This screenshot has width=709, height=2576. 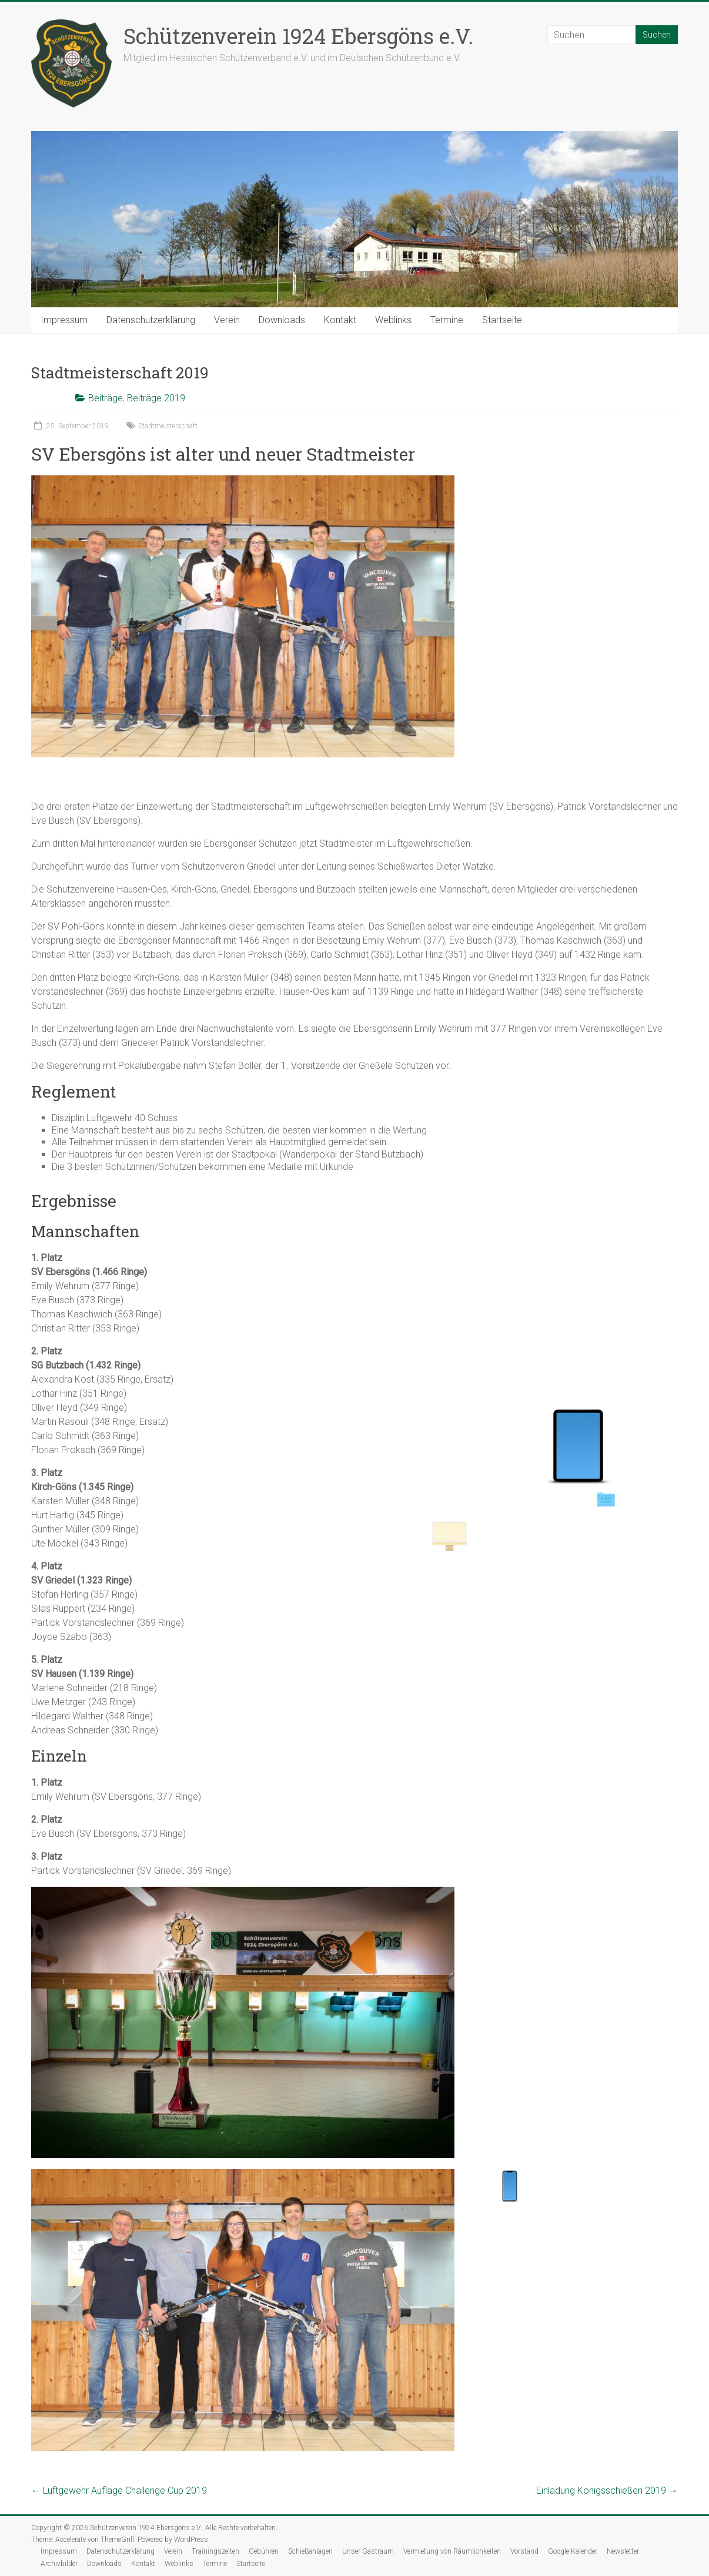 I want to click on iPad Mini device icon, so click(x=578, y=1438).